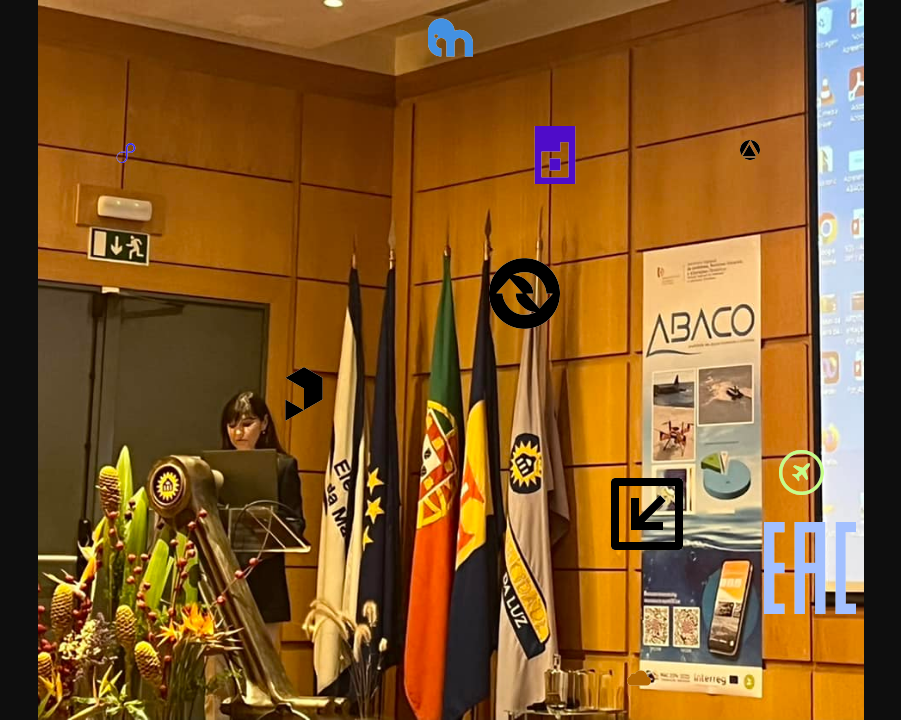 The image size is (901, 720). Describe the element at coordinates (801, 472) in the screenshot. I see `cockpit server management application logo` at that location.